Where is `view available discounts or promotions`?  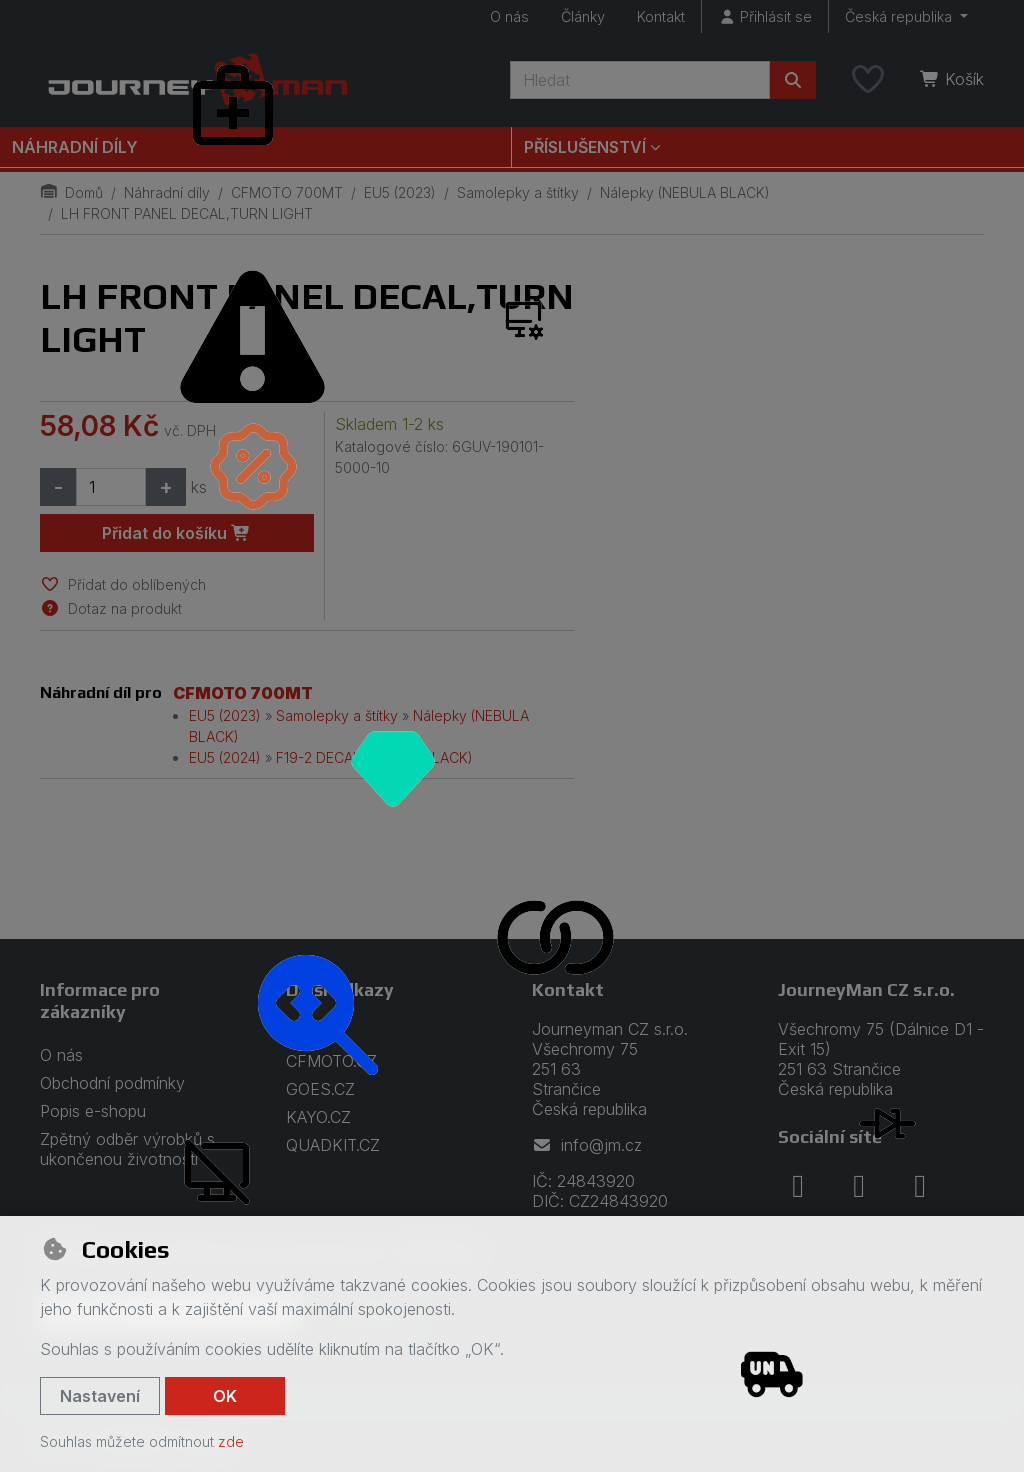 view available discounts or promotions is located at coordinates (253, 466).